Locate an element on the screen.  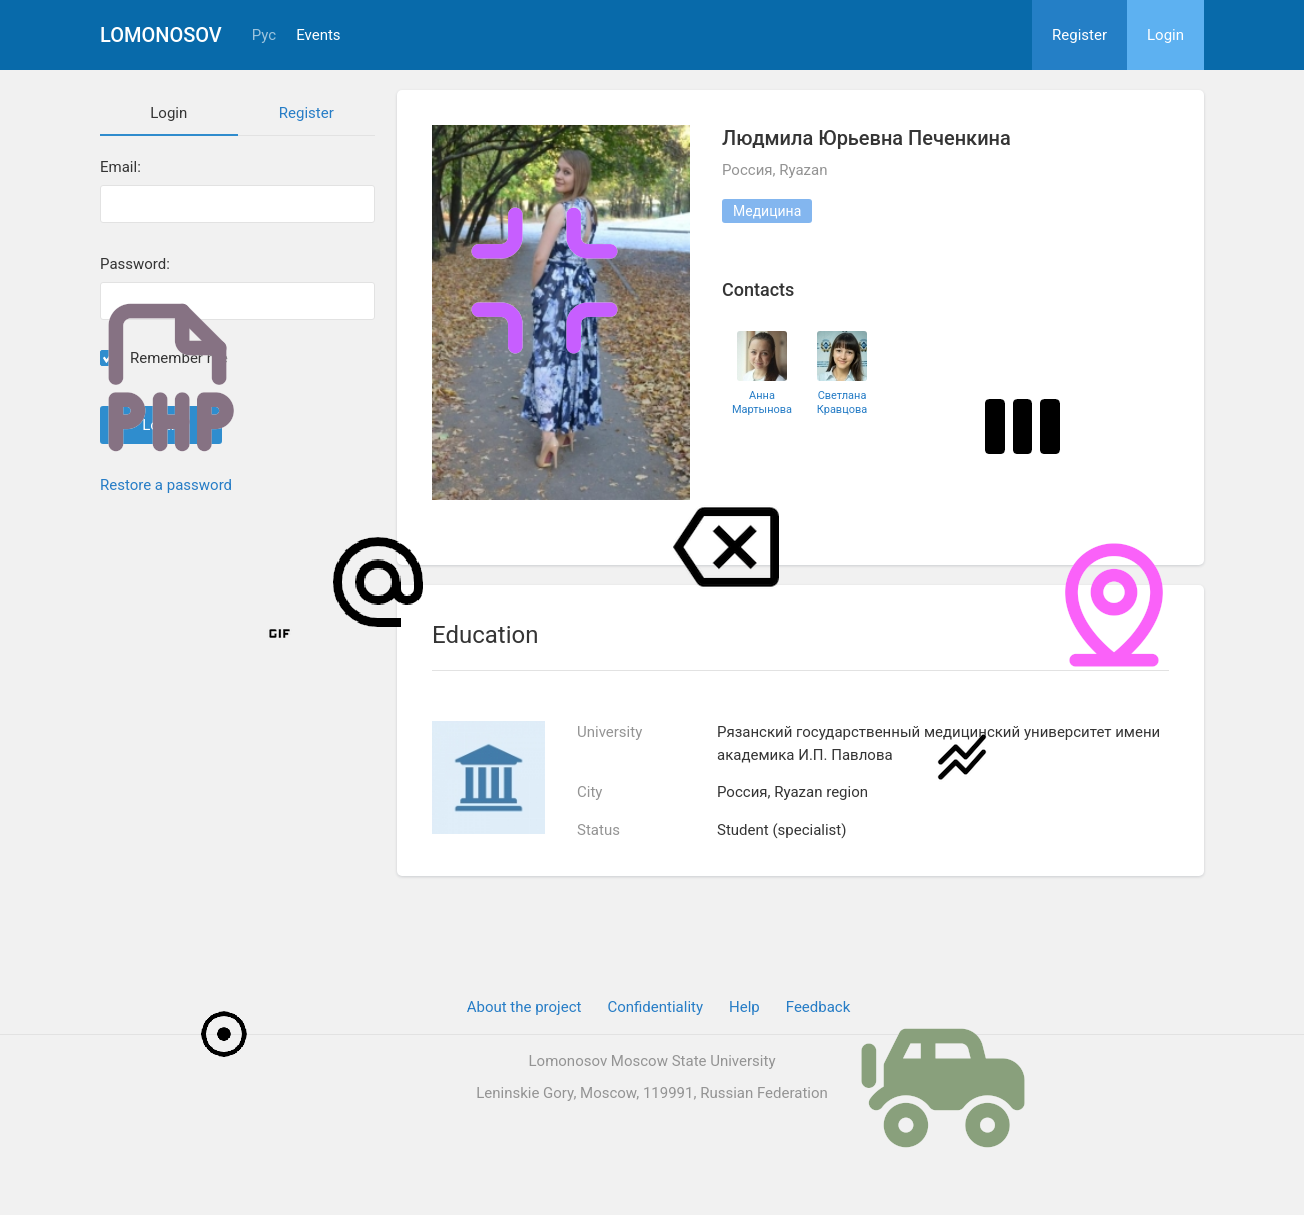
adjust image or display settings is located at coordinates (224, 1034).